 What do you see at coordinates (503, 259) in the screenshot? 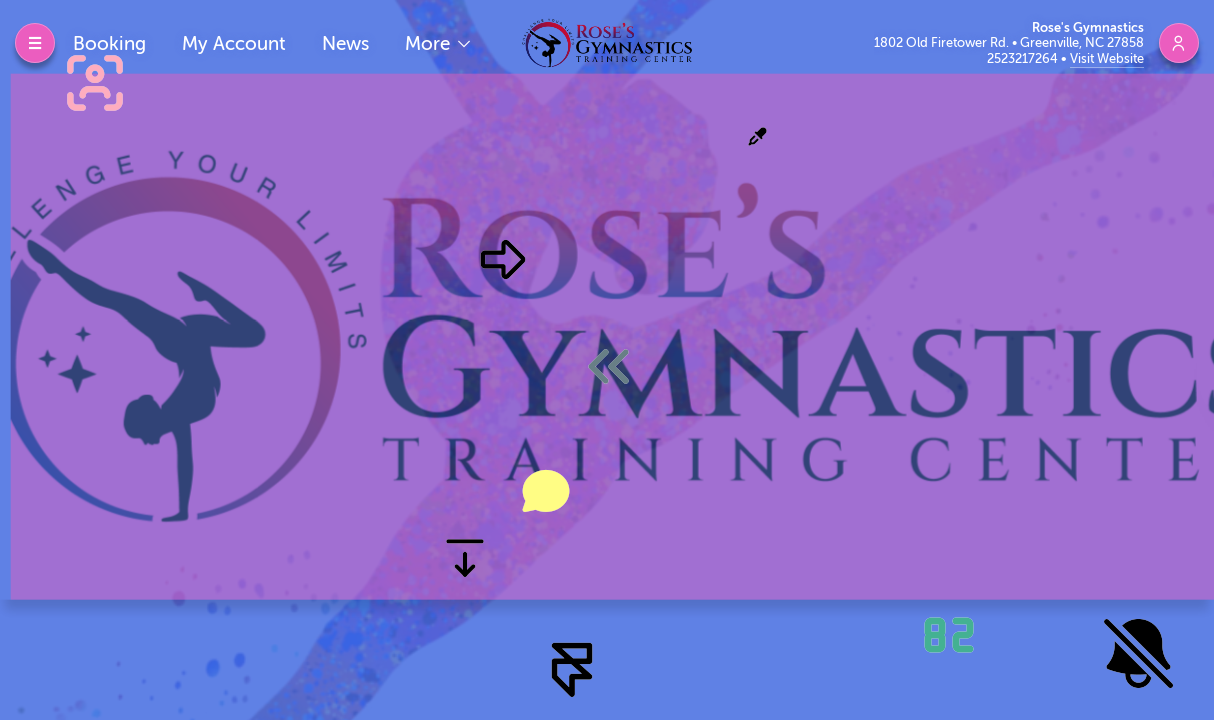
I see `navigate to the next item or page` at bounding box center [503, 259].